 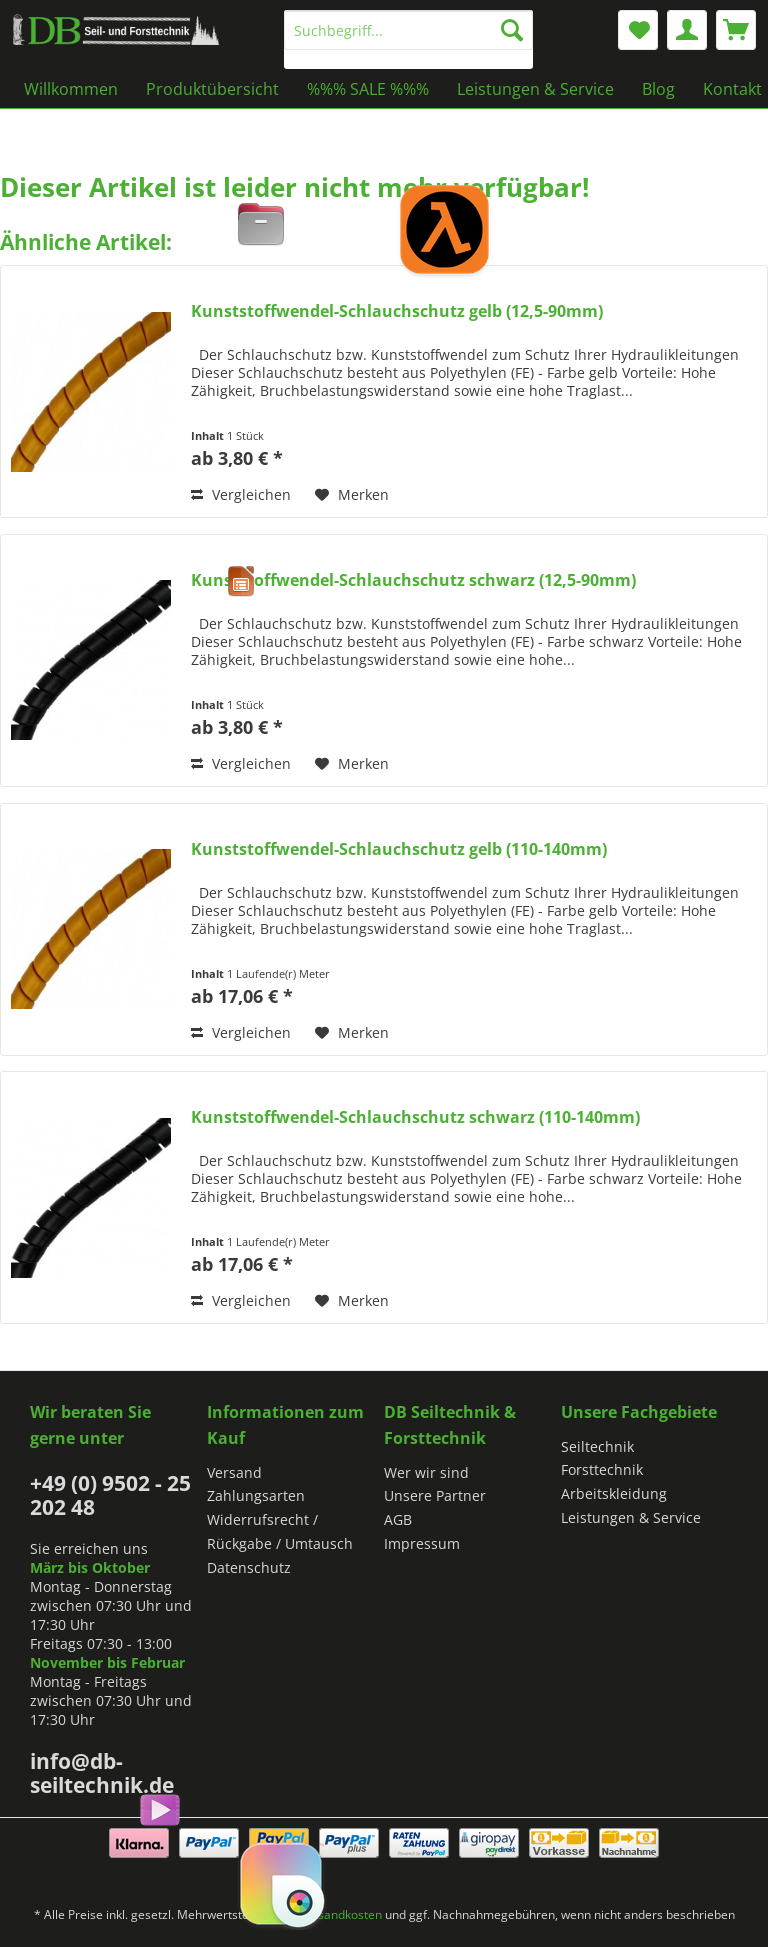 I want to click on open the file manager, so click(x=261, y=224).